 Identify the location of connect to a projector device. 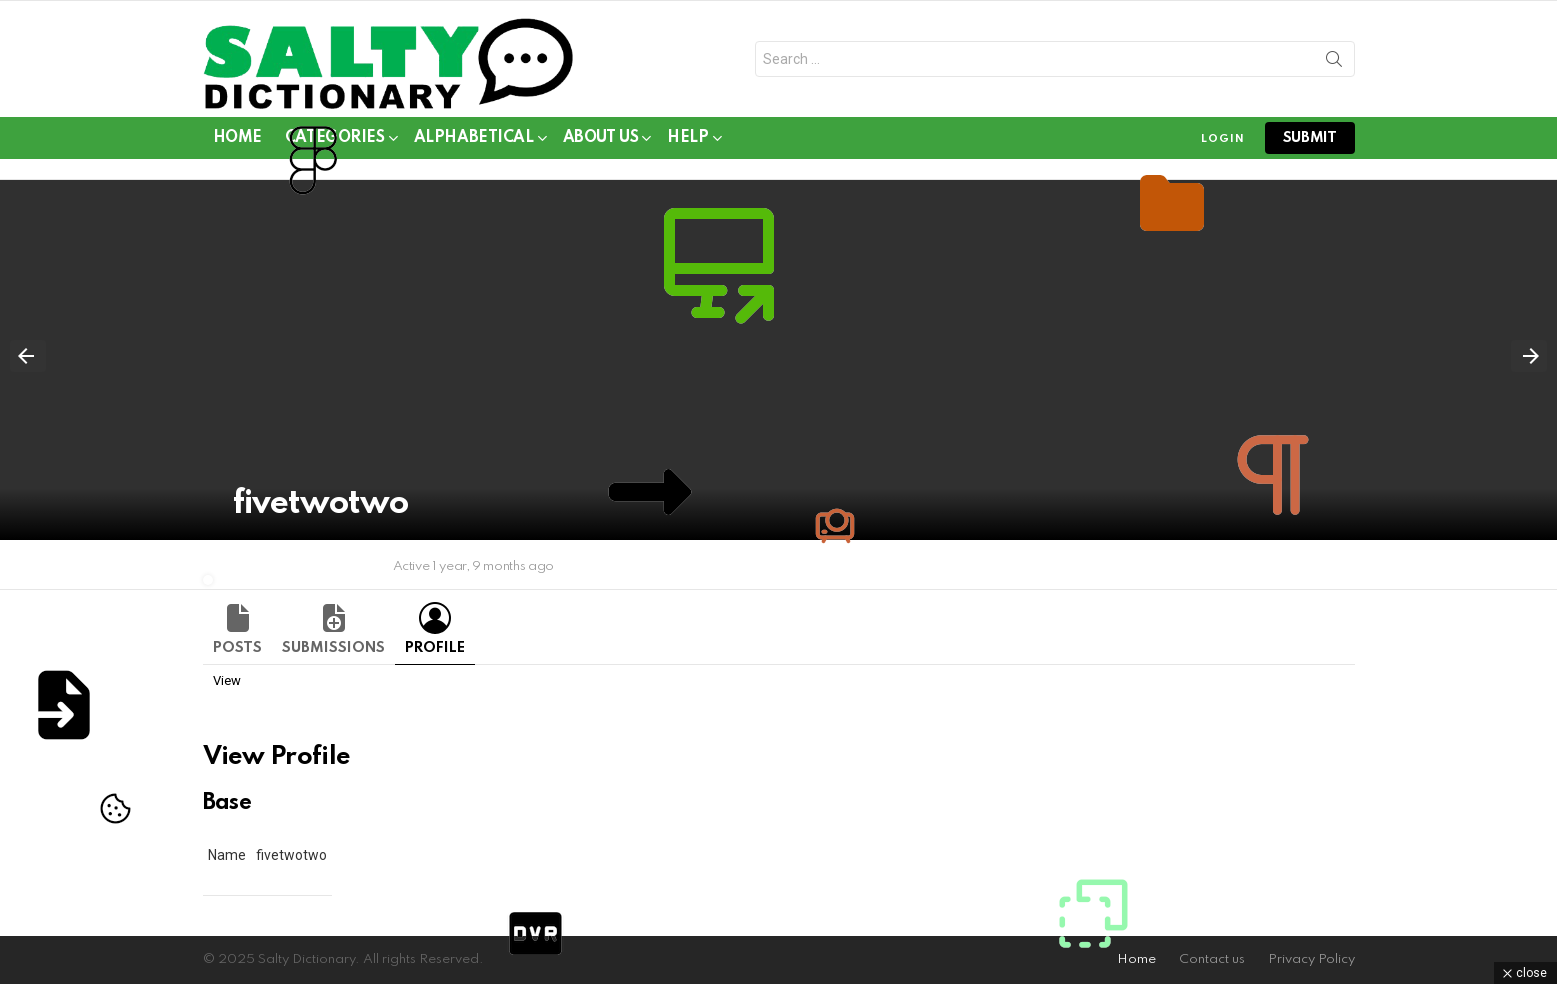
(835, 526).